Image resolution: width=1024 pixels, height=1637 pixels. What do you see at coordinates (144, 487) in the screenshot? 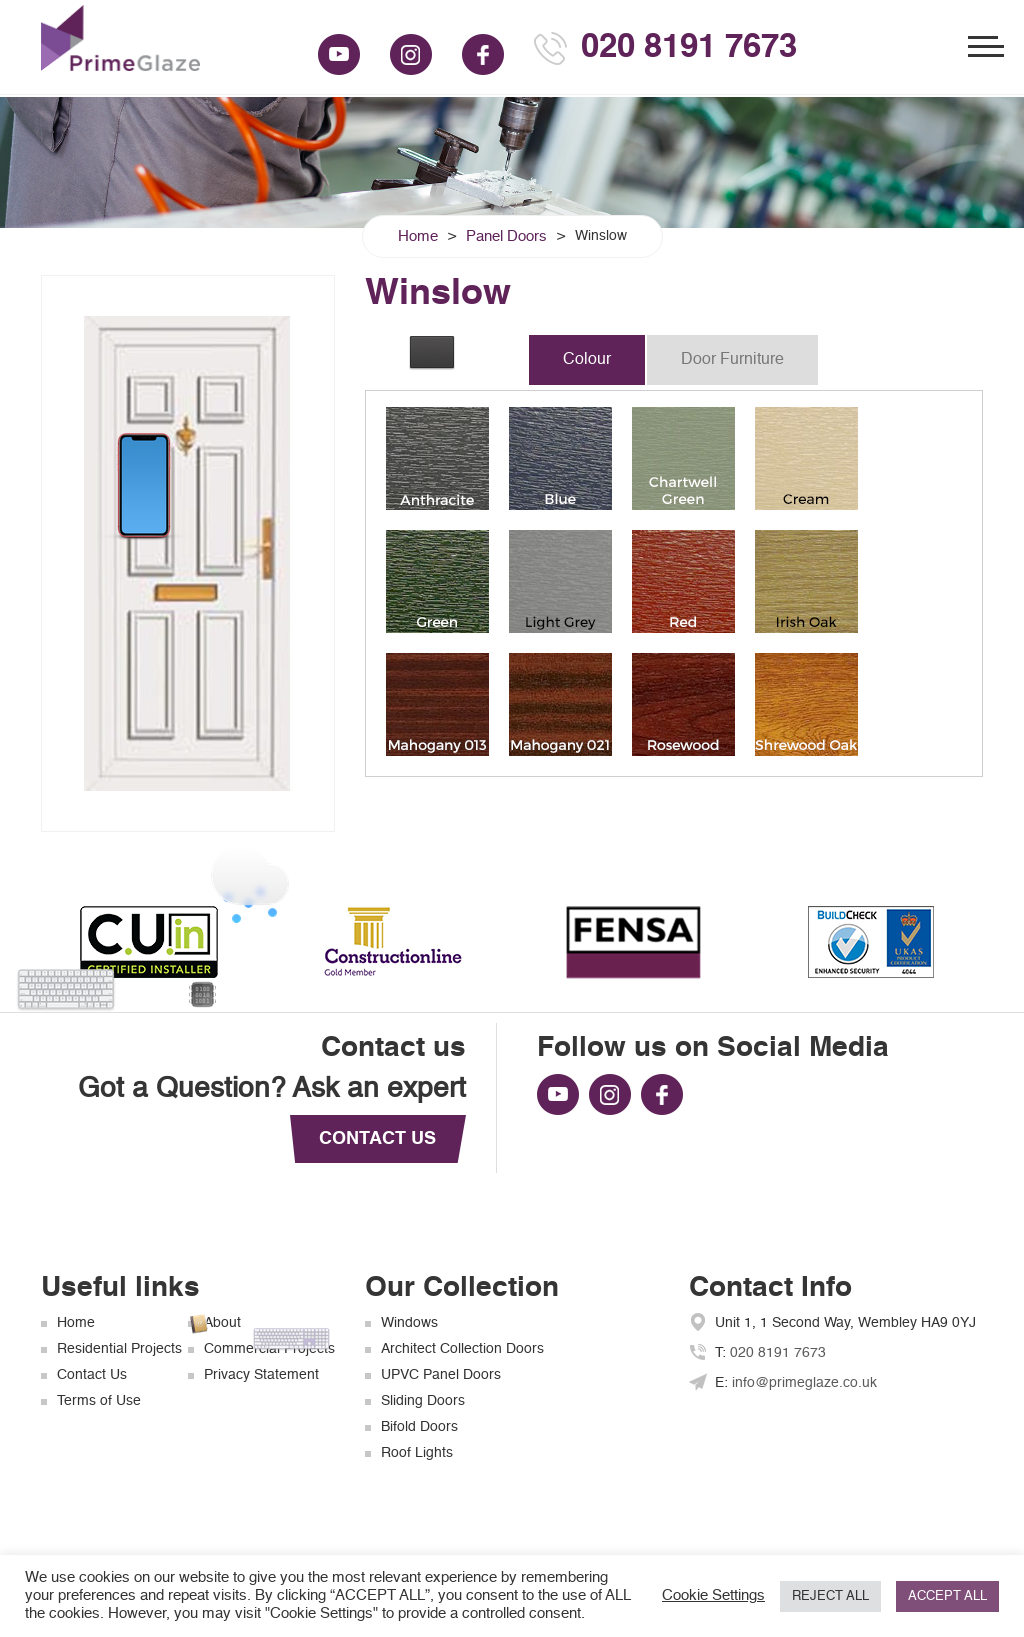
I see `iPhone XR device icon in coral/red color` at bounding box center [144, 487].